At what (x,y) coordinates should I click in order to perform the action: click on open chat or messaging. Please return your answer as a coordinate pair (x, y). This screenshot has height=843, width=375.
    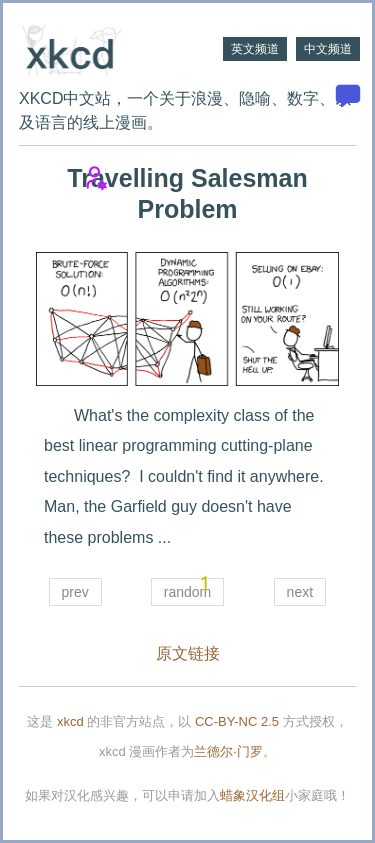
    Looking at the image, I should click on (348, 96).